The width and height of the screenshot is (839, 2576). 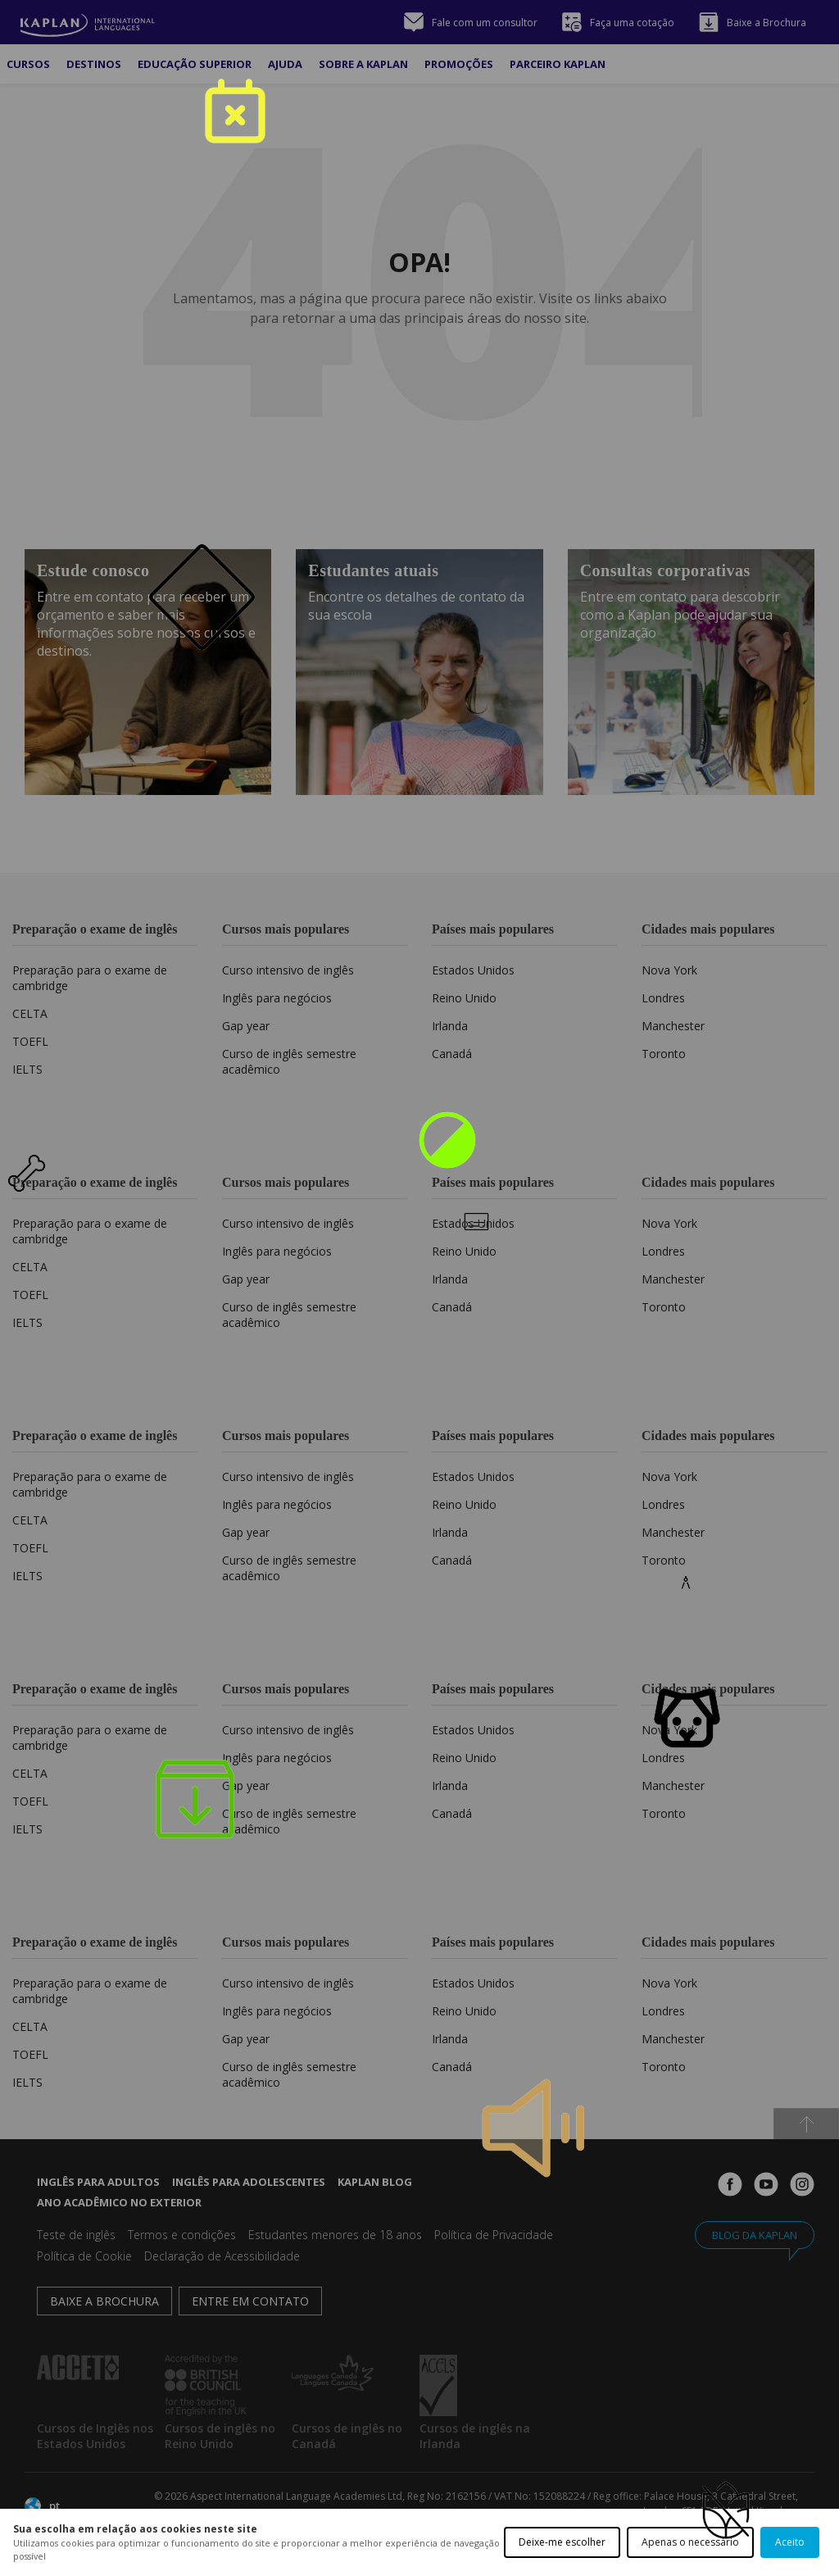 I want to click on enable subtitles or closed captions, so click(x=476, y=1221).